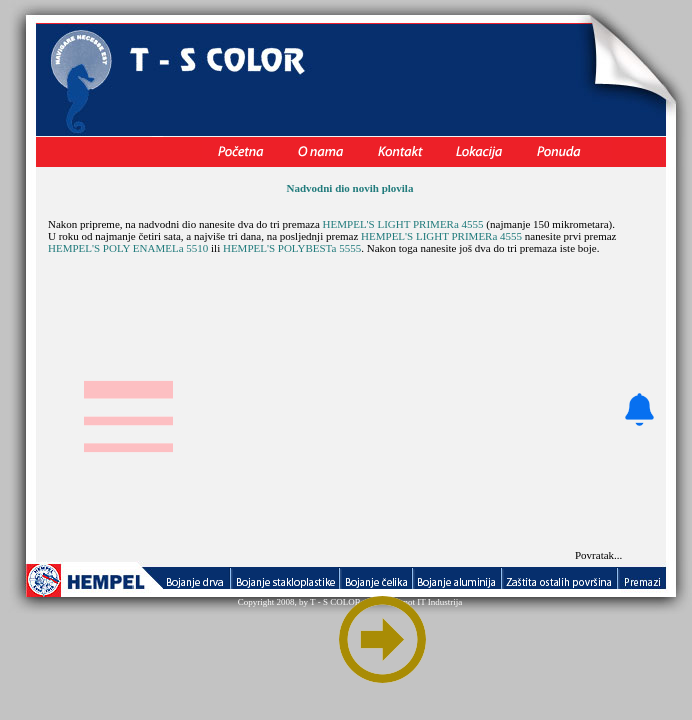  What do you see at coordinates (128, 416) in the screenshot?
I see `view queue or playlist` at bounding box center [128, 416].